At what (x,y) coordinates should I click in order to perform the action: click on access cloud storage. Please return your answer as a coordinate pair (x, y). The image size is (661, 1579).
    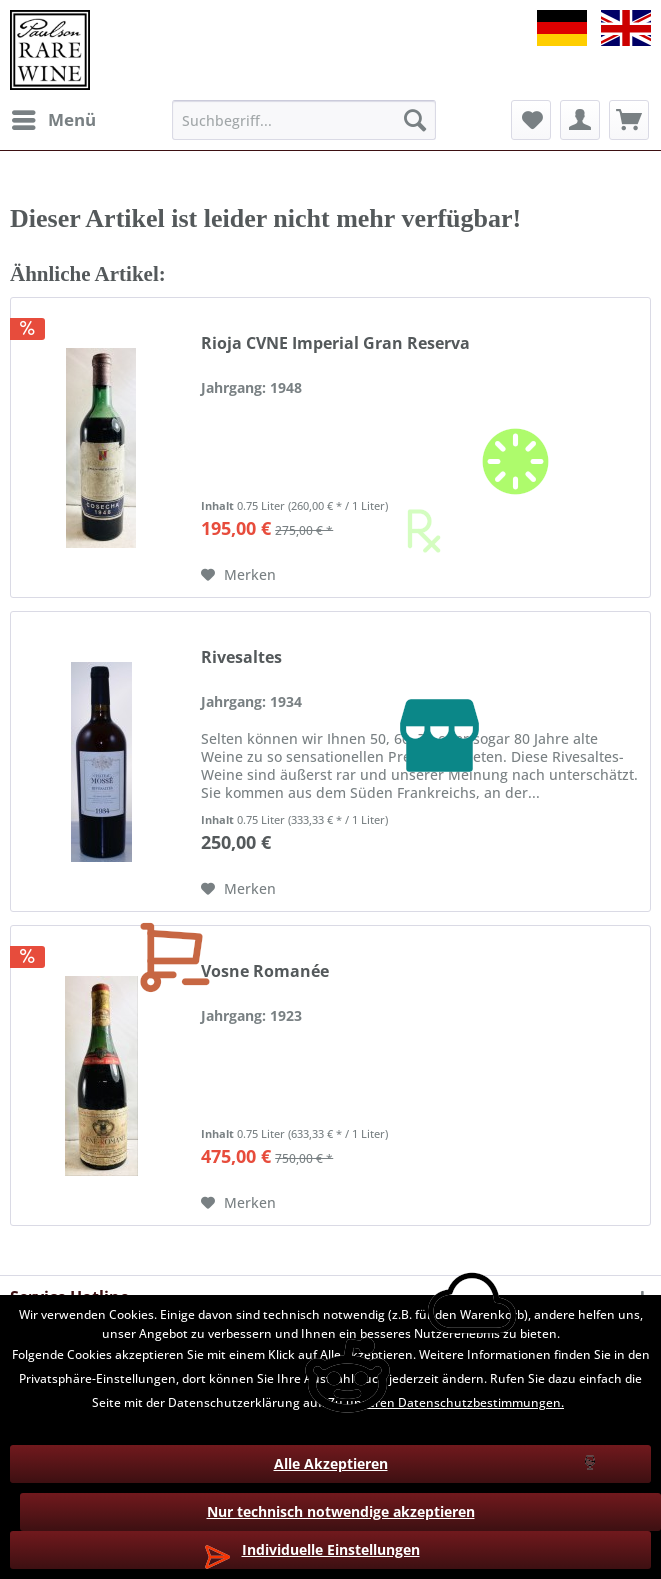
    Looking at the image, I should click on (472, 1303).